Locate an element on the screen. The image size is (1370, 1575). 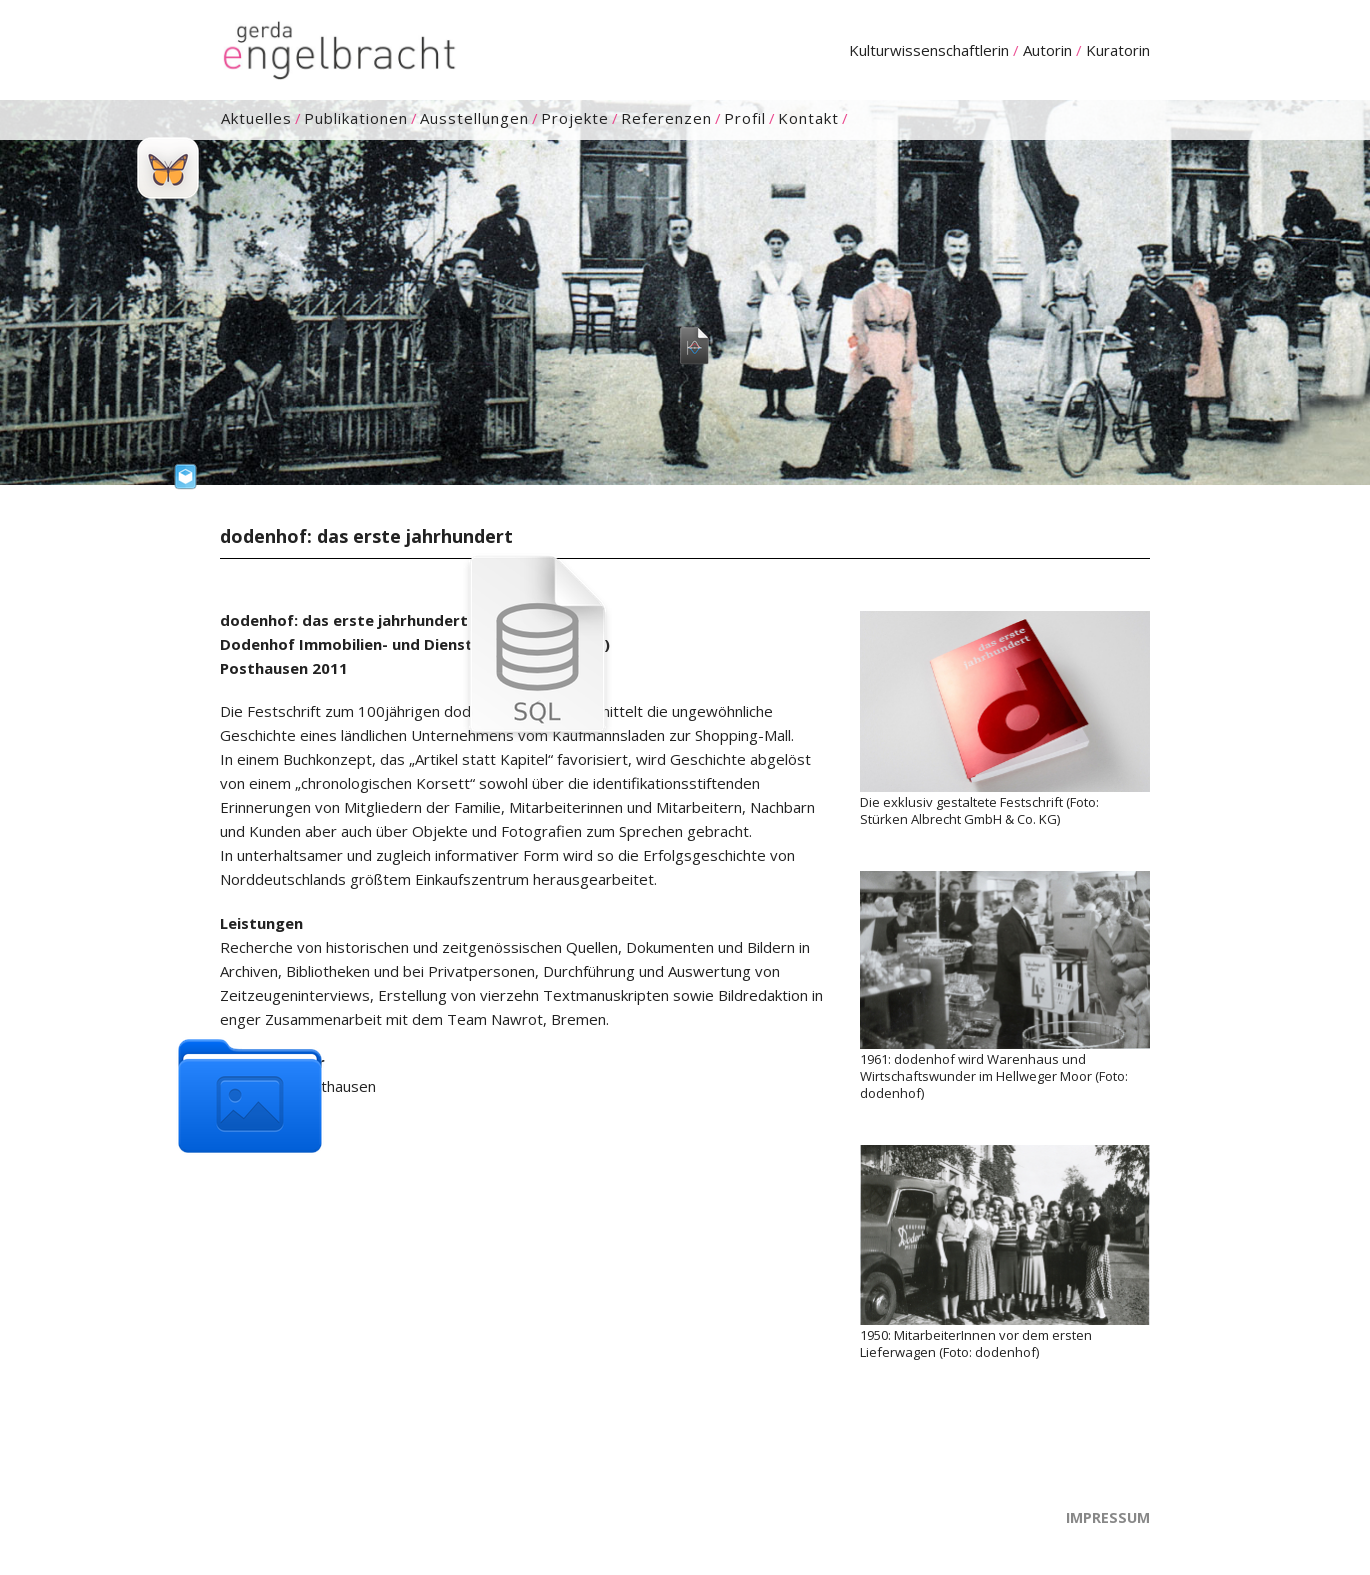
flatpak application package file is located at coordinates (185, 476).